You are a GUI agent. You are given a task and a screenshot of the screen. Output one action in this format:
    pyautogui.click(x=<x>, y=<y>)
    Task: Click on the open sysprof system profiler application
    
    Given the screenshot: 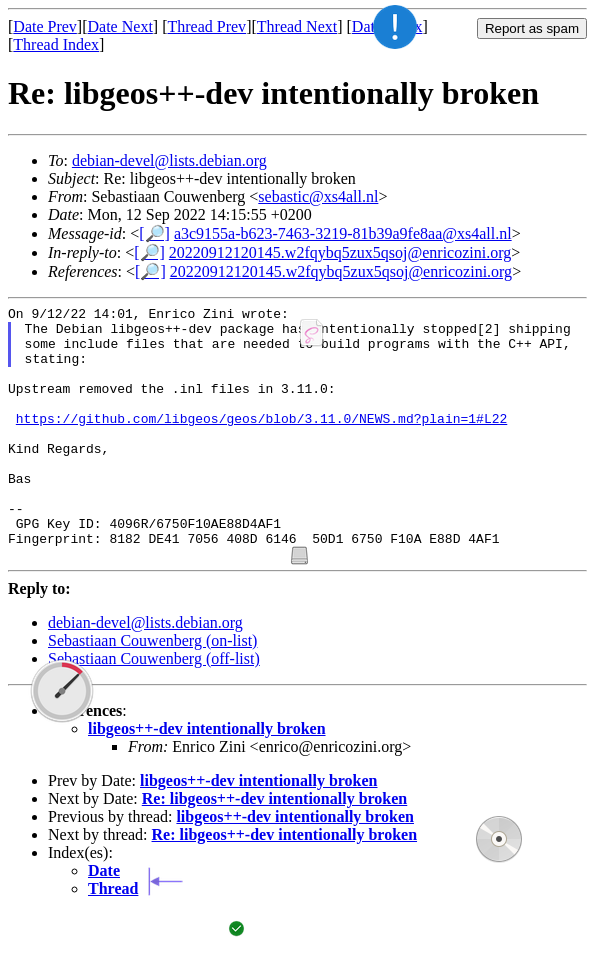 What is the action you would take?
    pyautogui.click(x=62, y=691)
    